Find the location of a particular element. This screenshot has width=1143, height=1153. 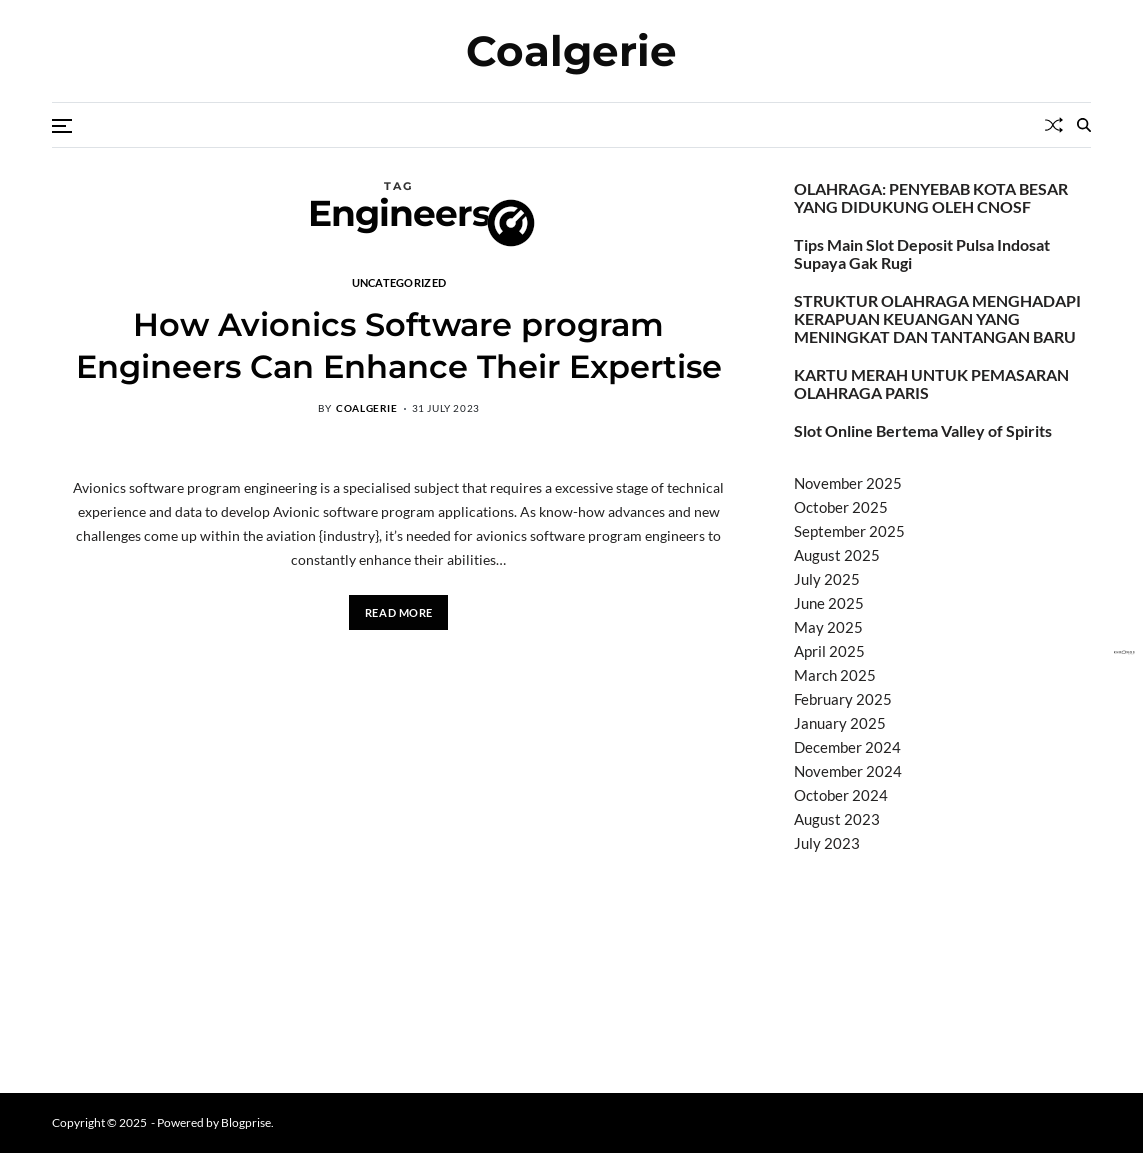

open the dashboard is located at coordinates (511, 223).